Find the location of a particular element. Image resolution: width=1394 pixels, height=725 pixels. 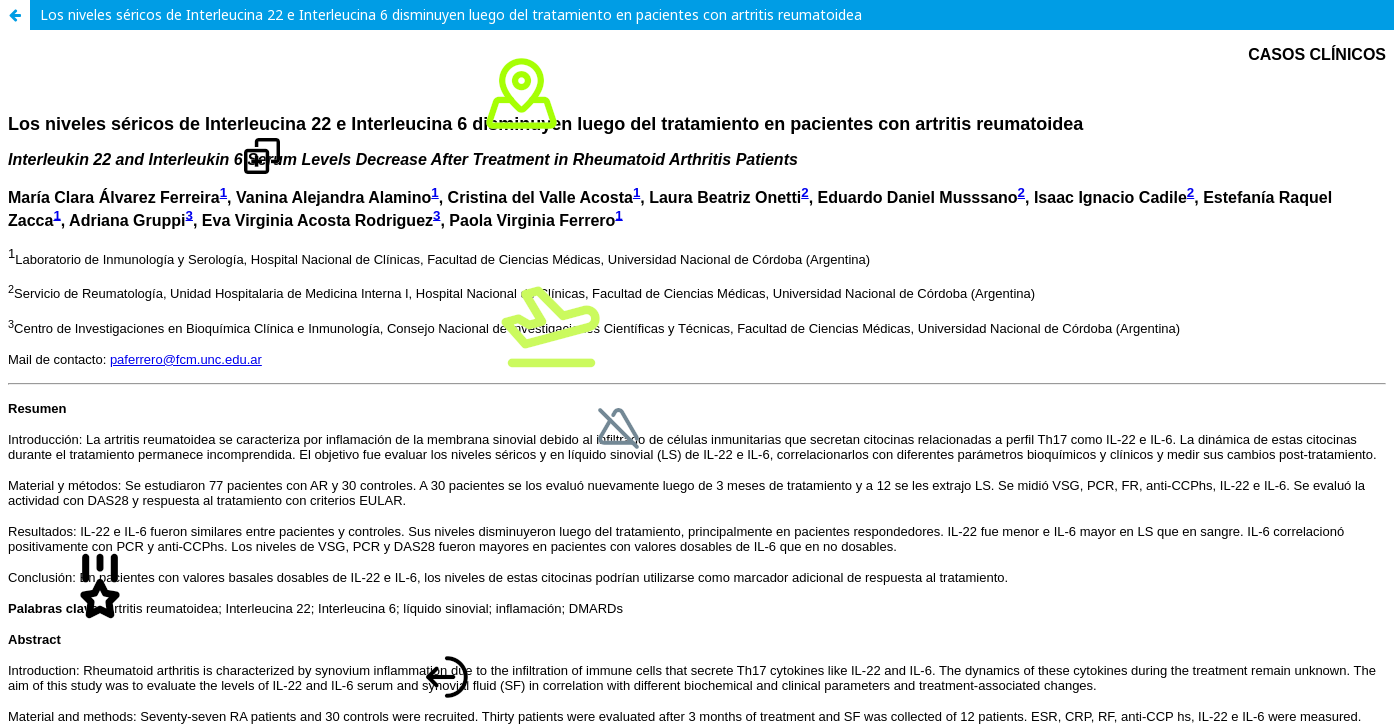

view pinned location on map is located at coordinates (521, 93).